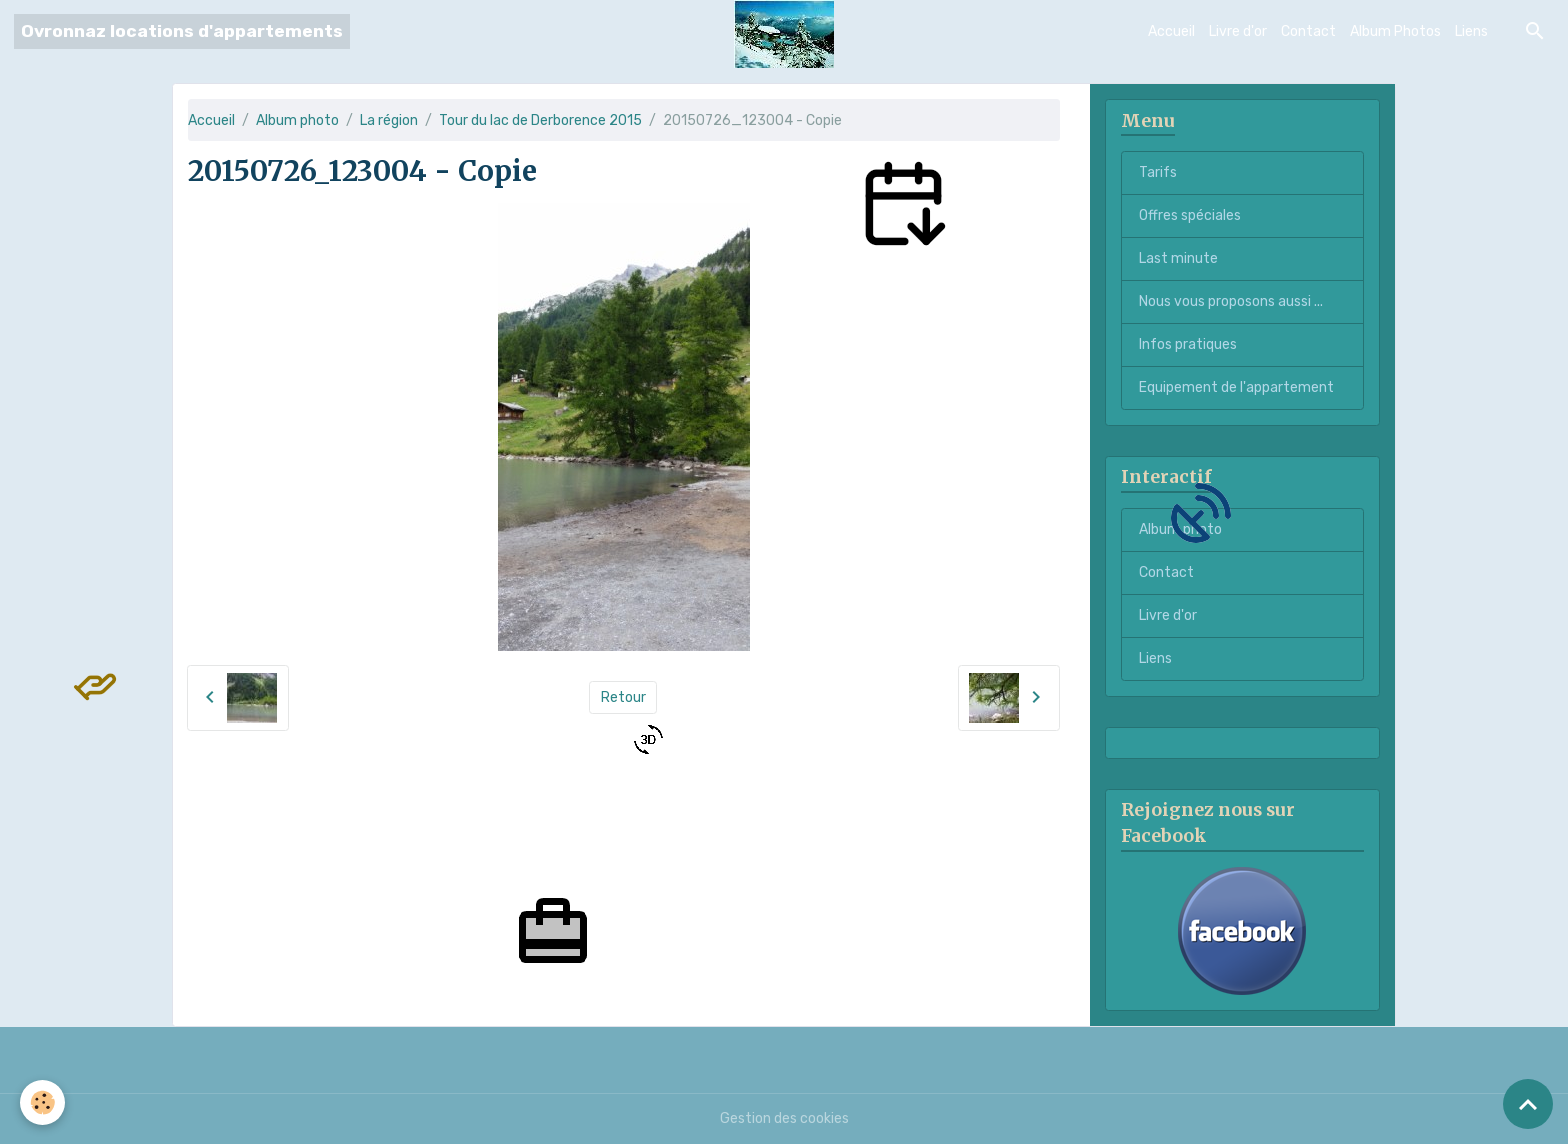 The height and width of the screenshot is (1144, 1568). I want to click on download calendar or export events, so click(903, 203).